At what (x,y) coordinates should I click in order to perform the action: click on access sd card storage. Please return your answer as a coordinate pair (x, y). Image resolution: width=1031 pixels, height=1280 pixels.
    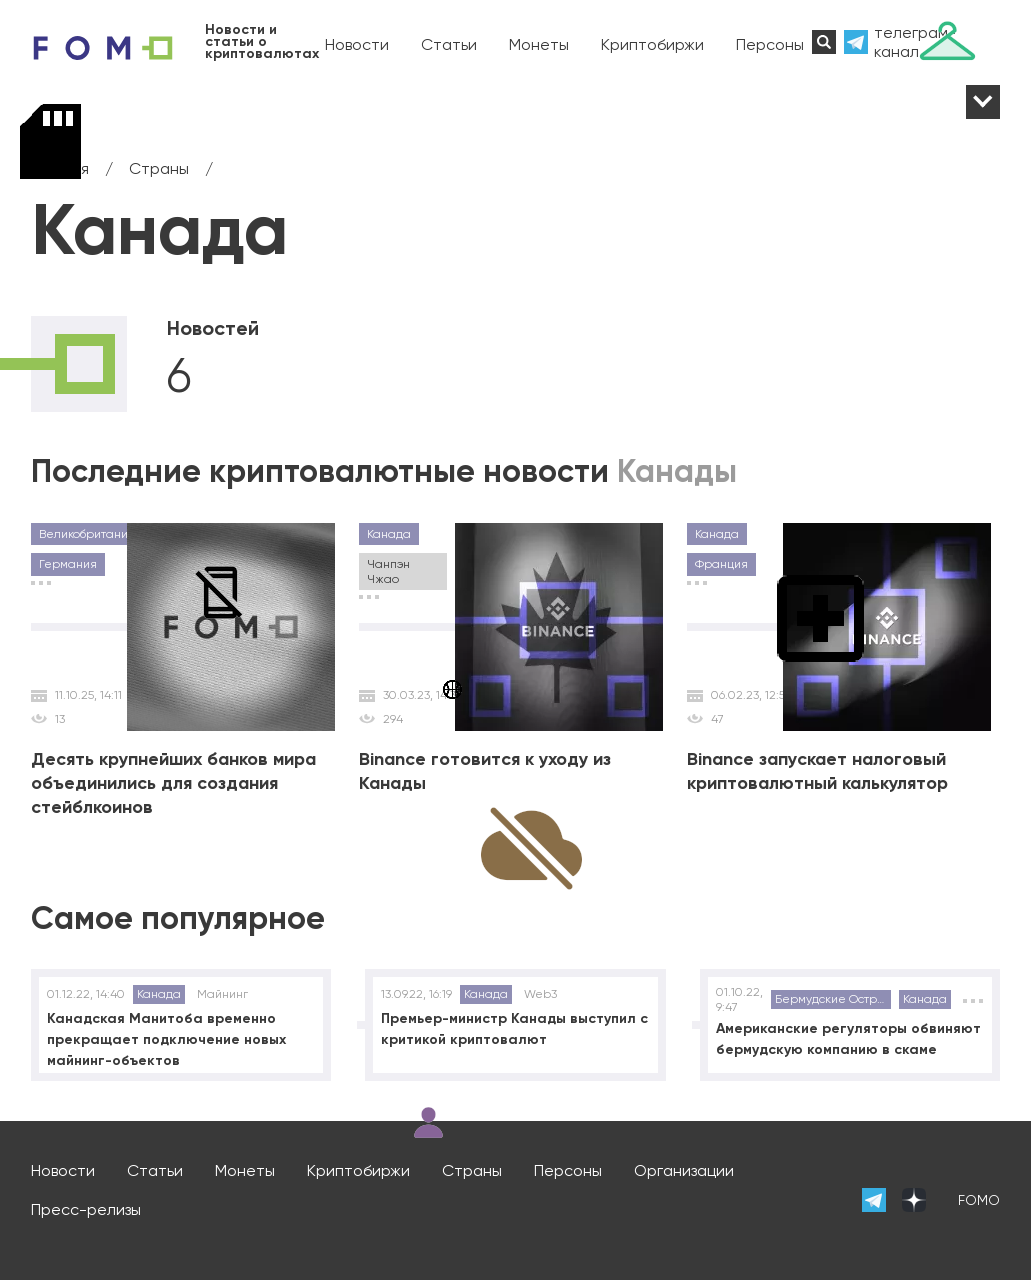
    Looking at the image, I should click on (50, 141).